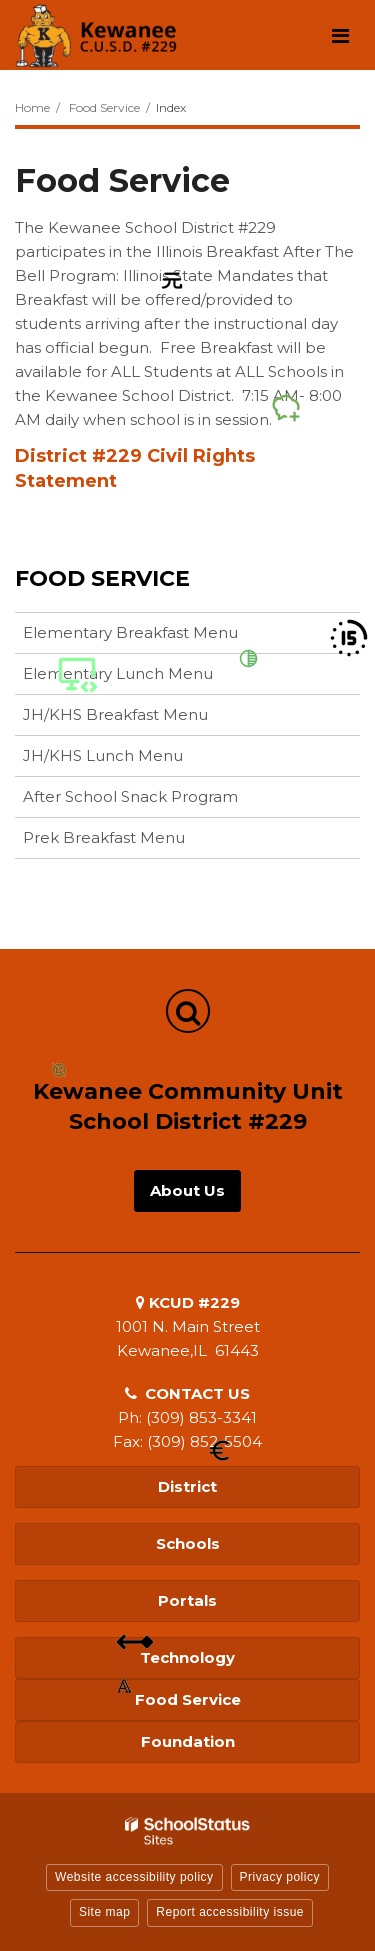 Image resolution: width=375 pixels, height=1951 pixels. I want to click on access typography and font settings, so click(124, 1686).